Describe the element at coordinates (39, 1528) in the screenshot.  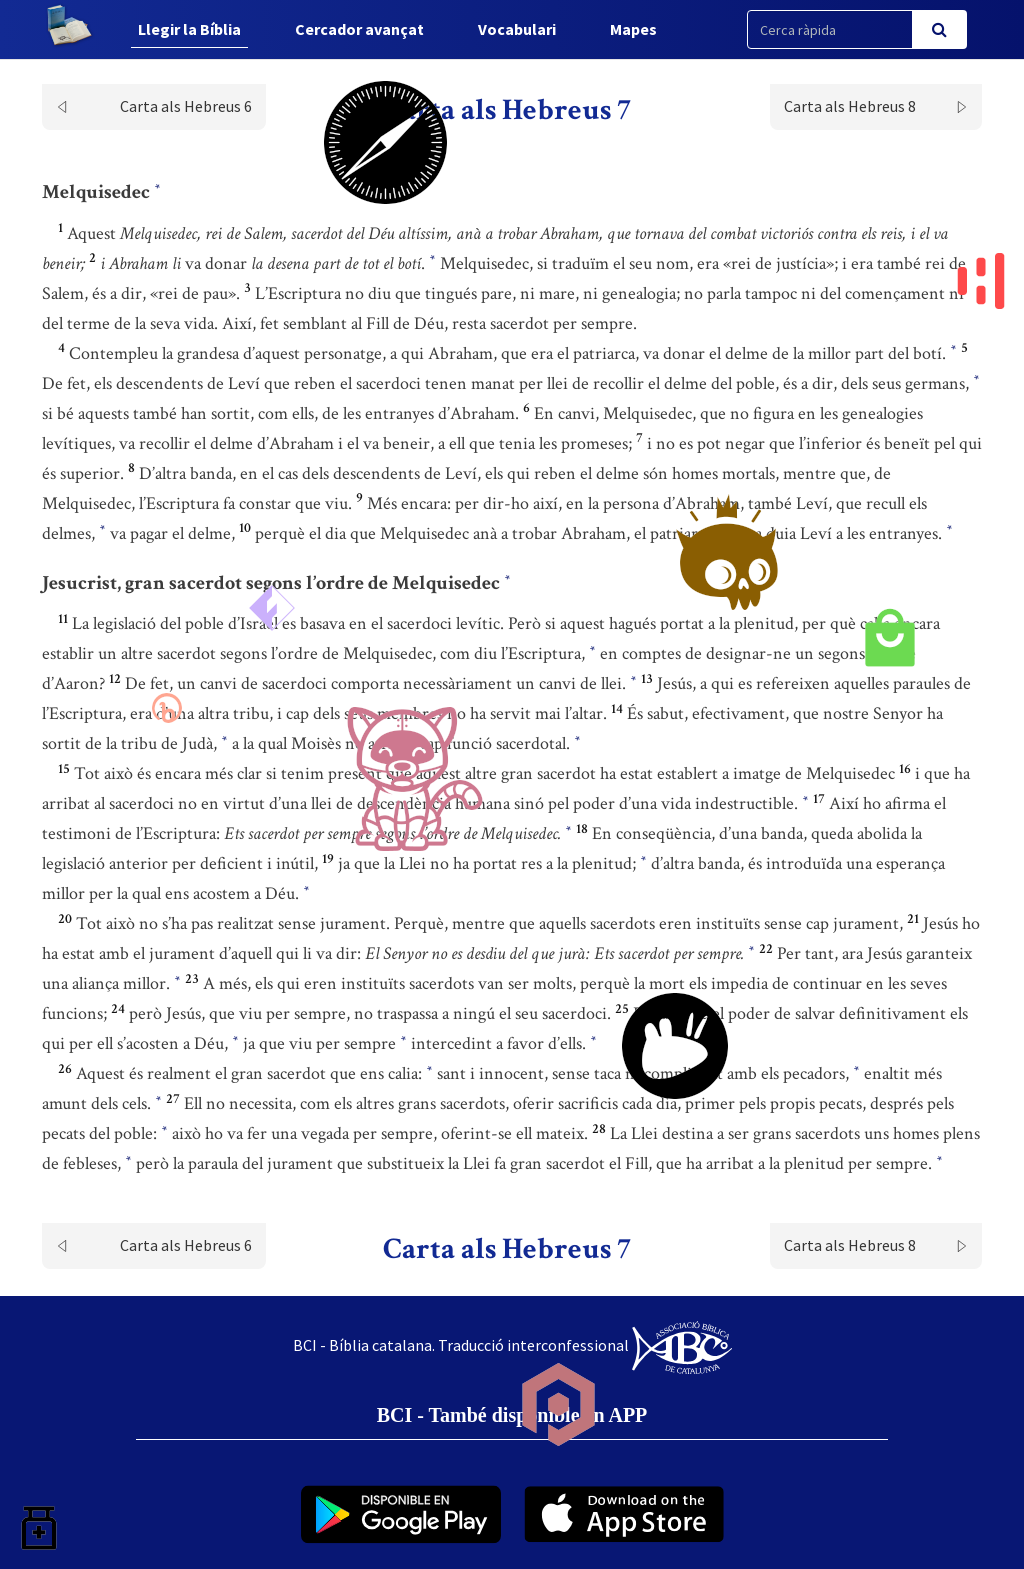
I see `view medication information` at that location.